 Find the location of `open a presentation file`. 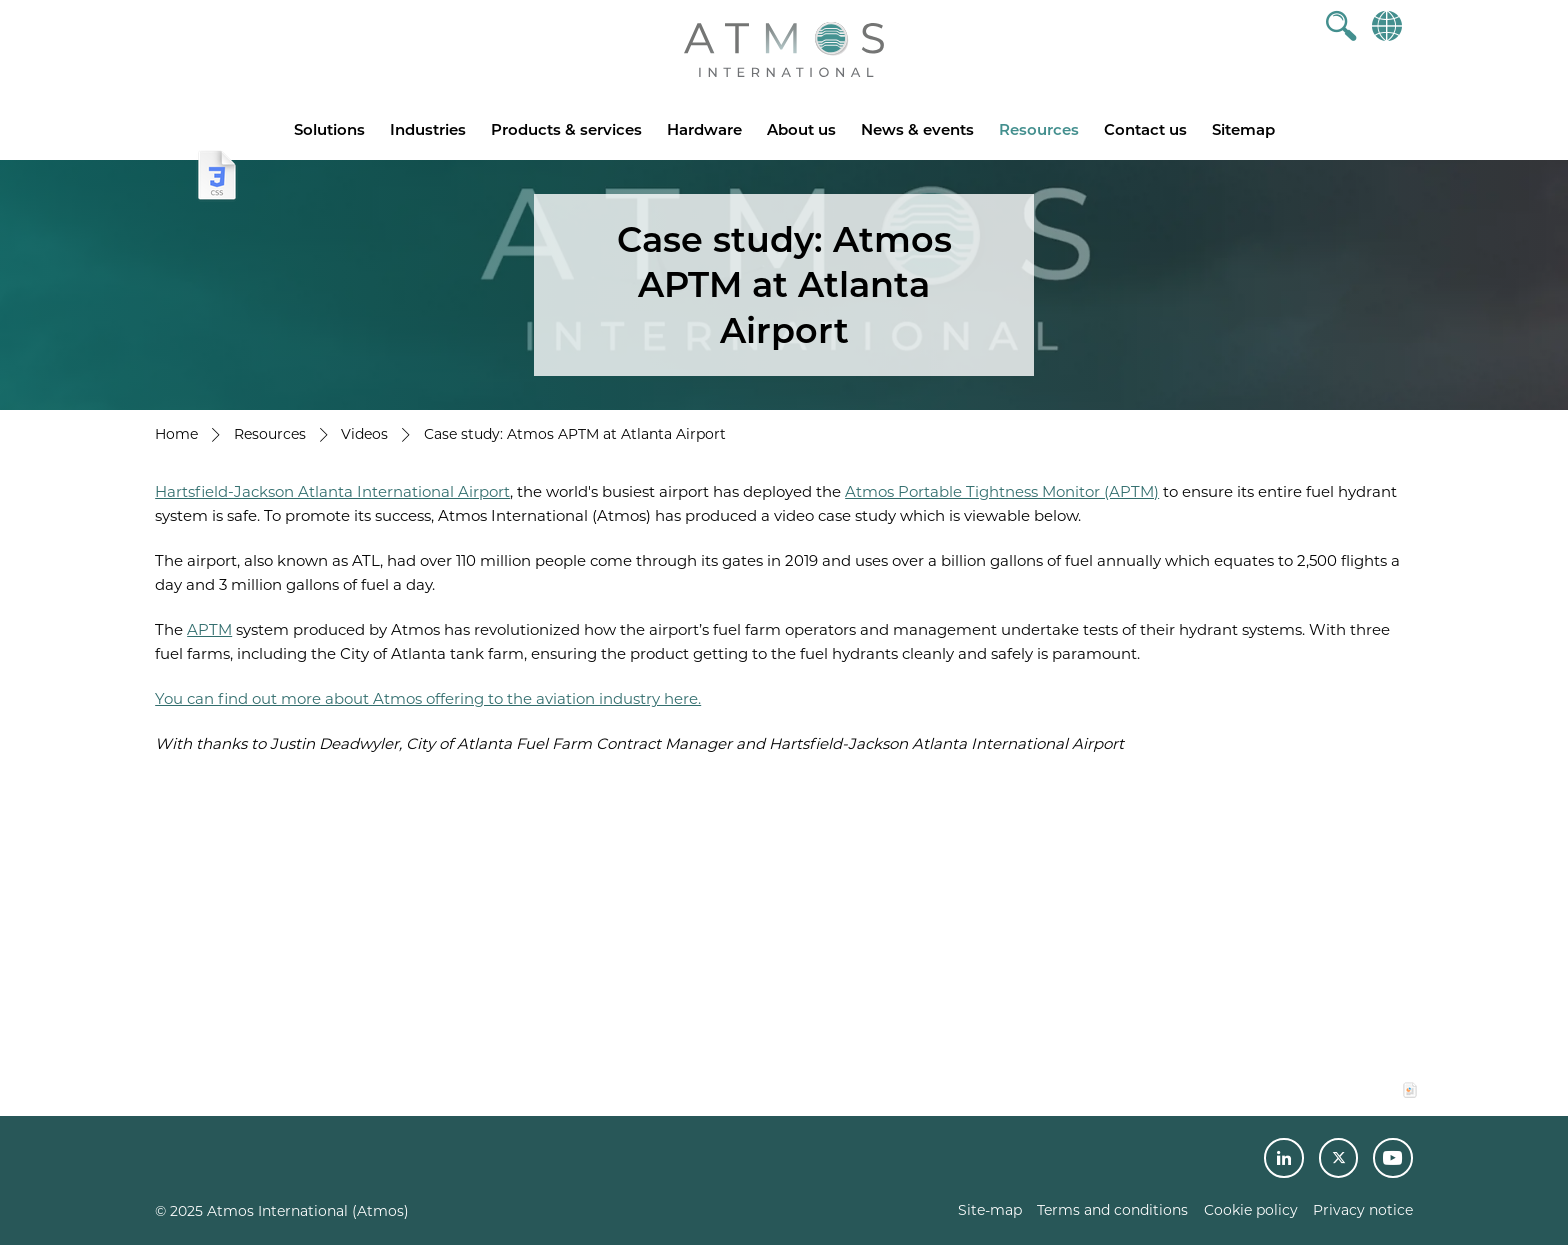

open a presentation file is located at coordinates (1410, 1090).